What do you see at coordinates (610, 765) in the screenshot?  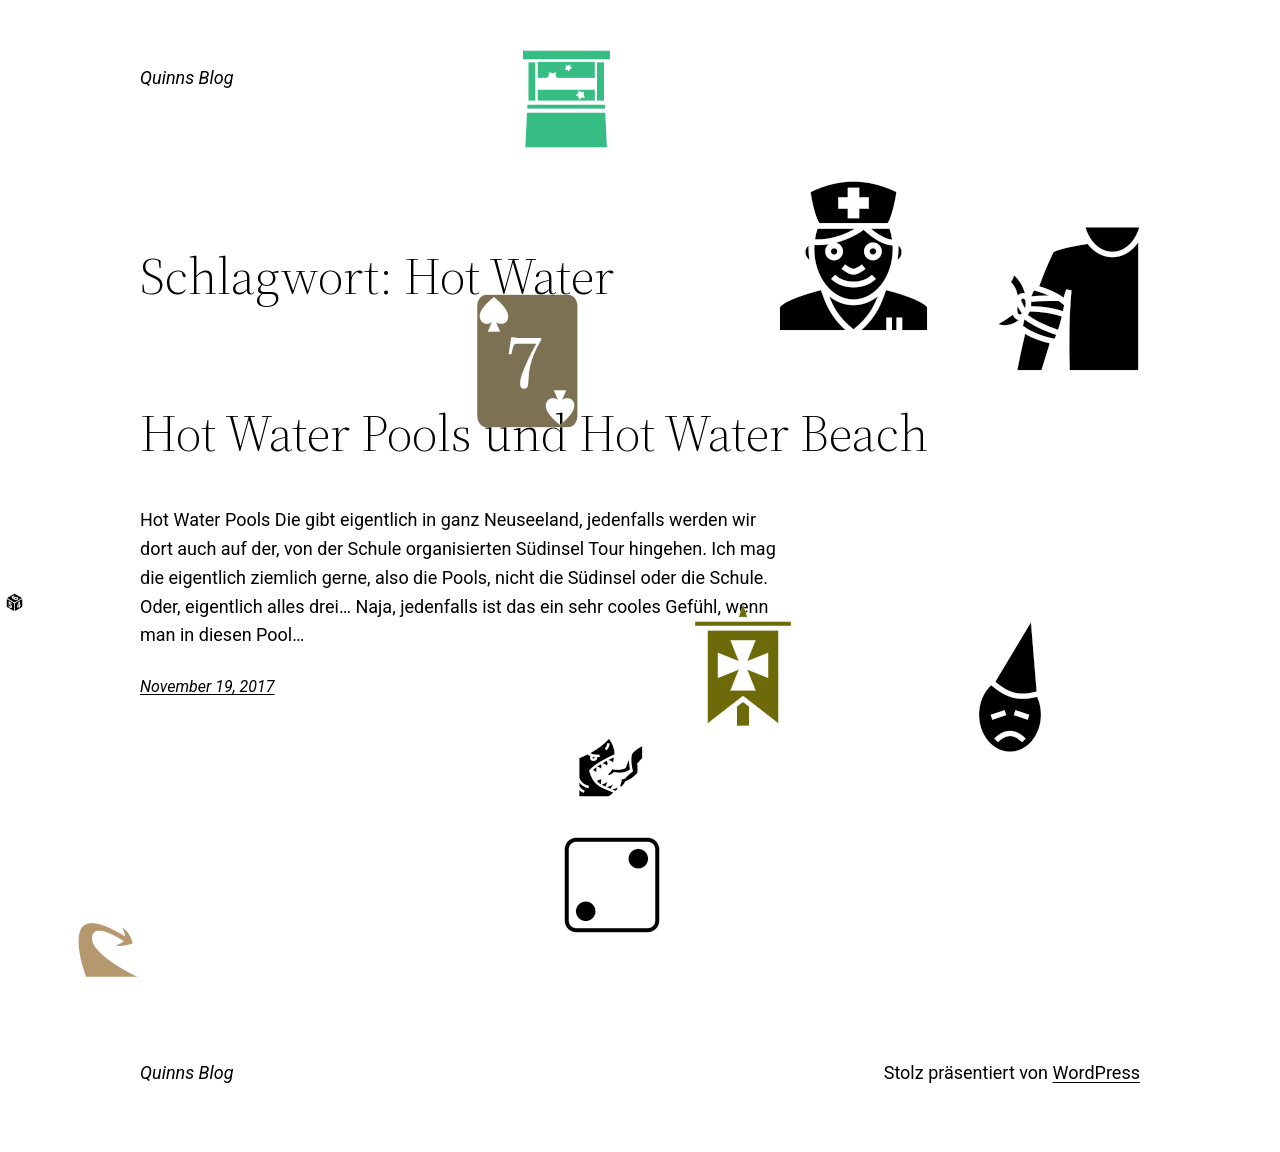 I see `indicates shark attack or danger zone in a game` at bounding box center [610, 765].